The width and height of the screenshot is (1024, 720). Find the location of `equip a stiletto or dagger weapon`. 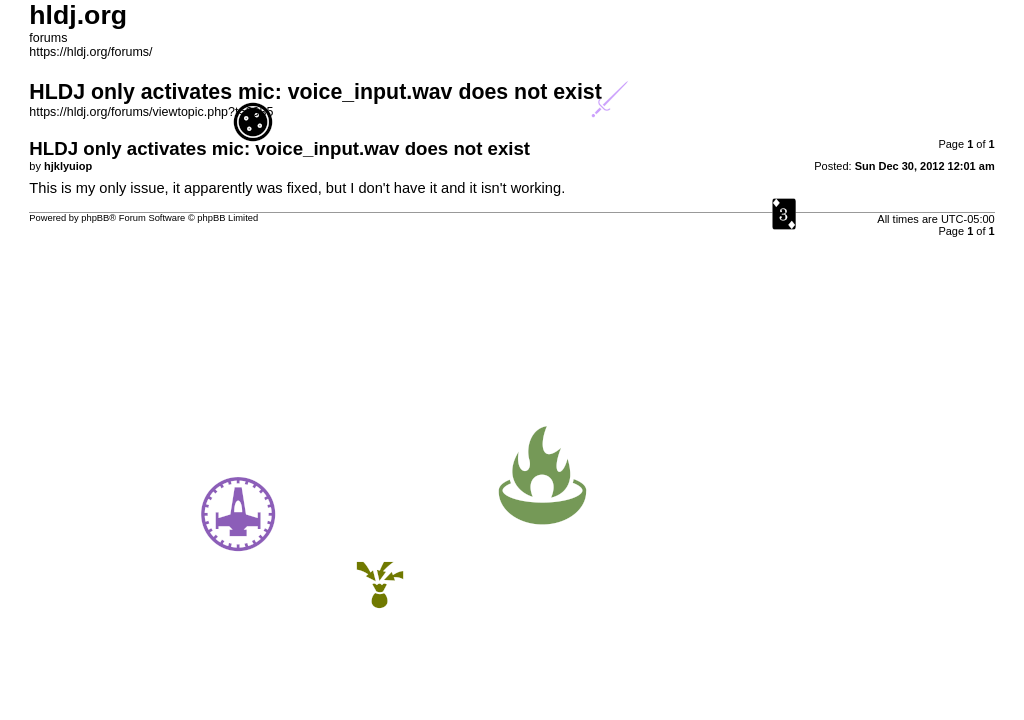

equip a stiletto or dagger weapon is located at coordinates (610, 99).